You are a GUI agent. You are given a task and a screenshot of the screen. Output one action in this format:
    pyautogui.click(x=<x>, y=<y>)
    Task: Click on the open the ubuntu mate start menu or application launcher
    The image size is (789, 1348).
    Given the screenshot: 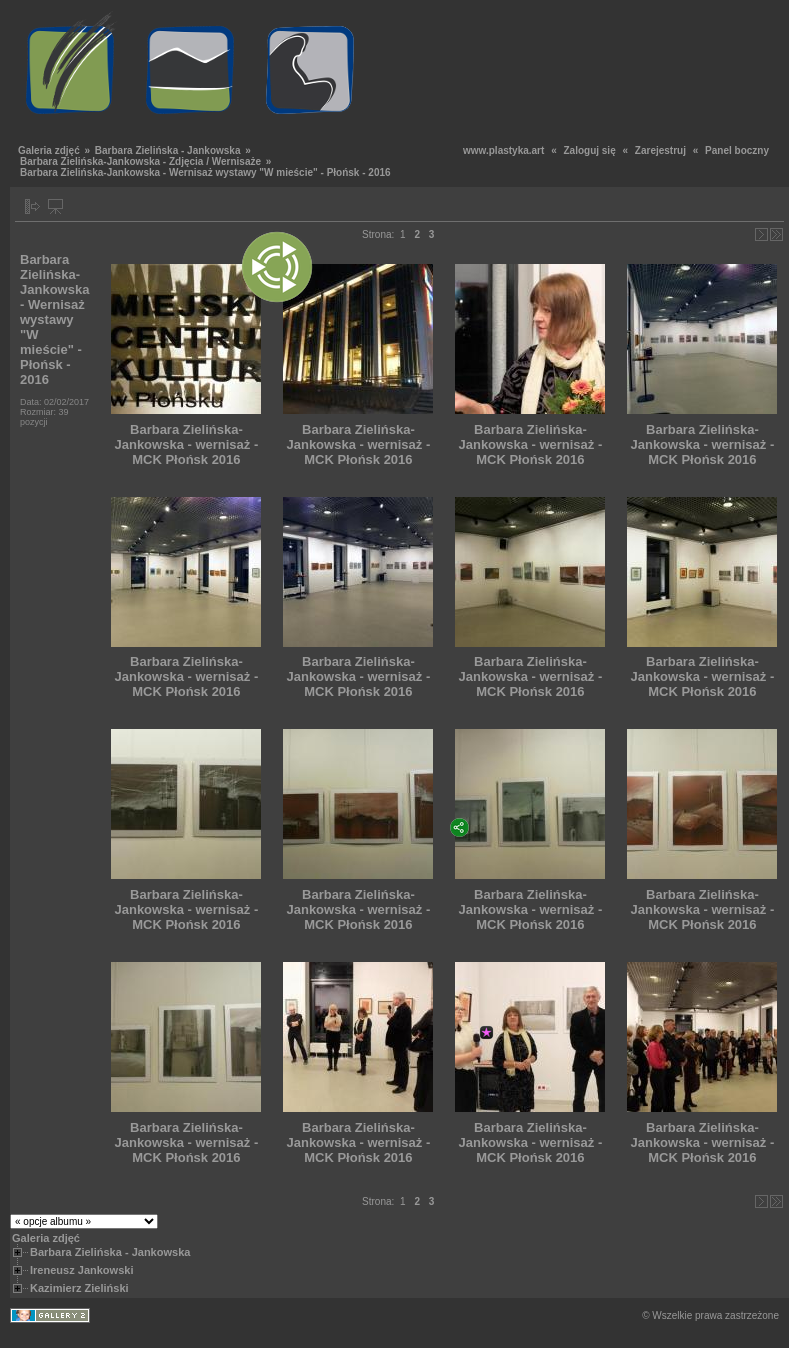 What is the action you would take?
    pyautogui.click(x=277, y=267)
    